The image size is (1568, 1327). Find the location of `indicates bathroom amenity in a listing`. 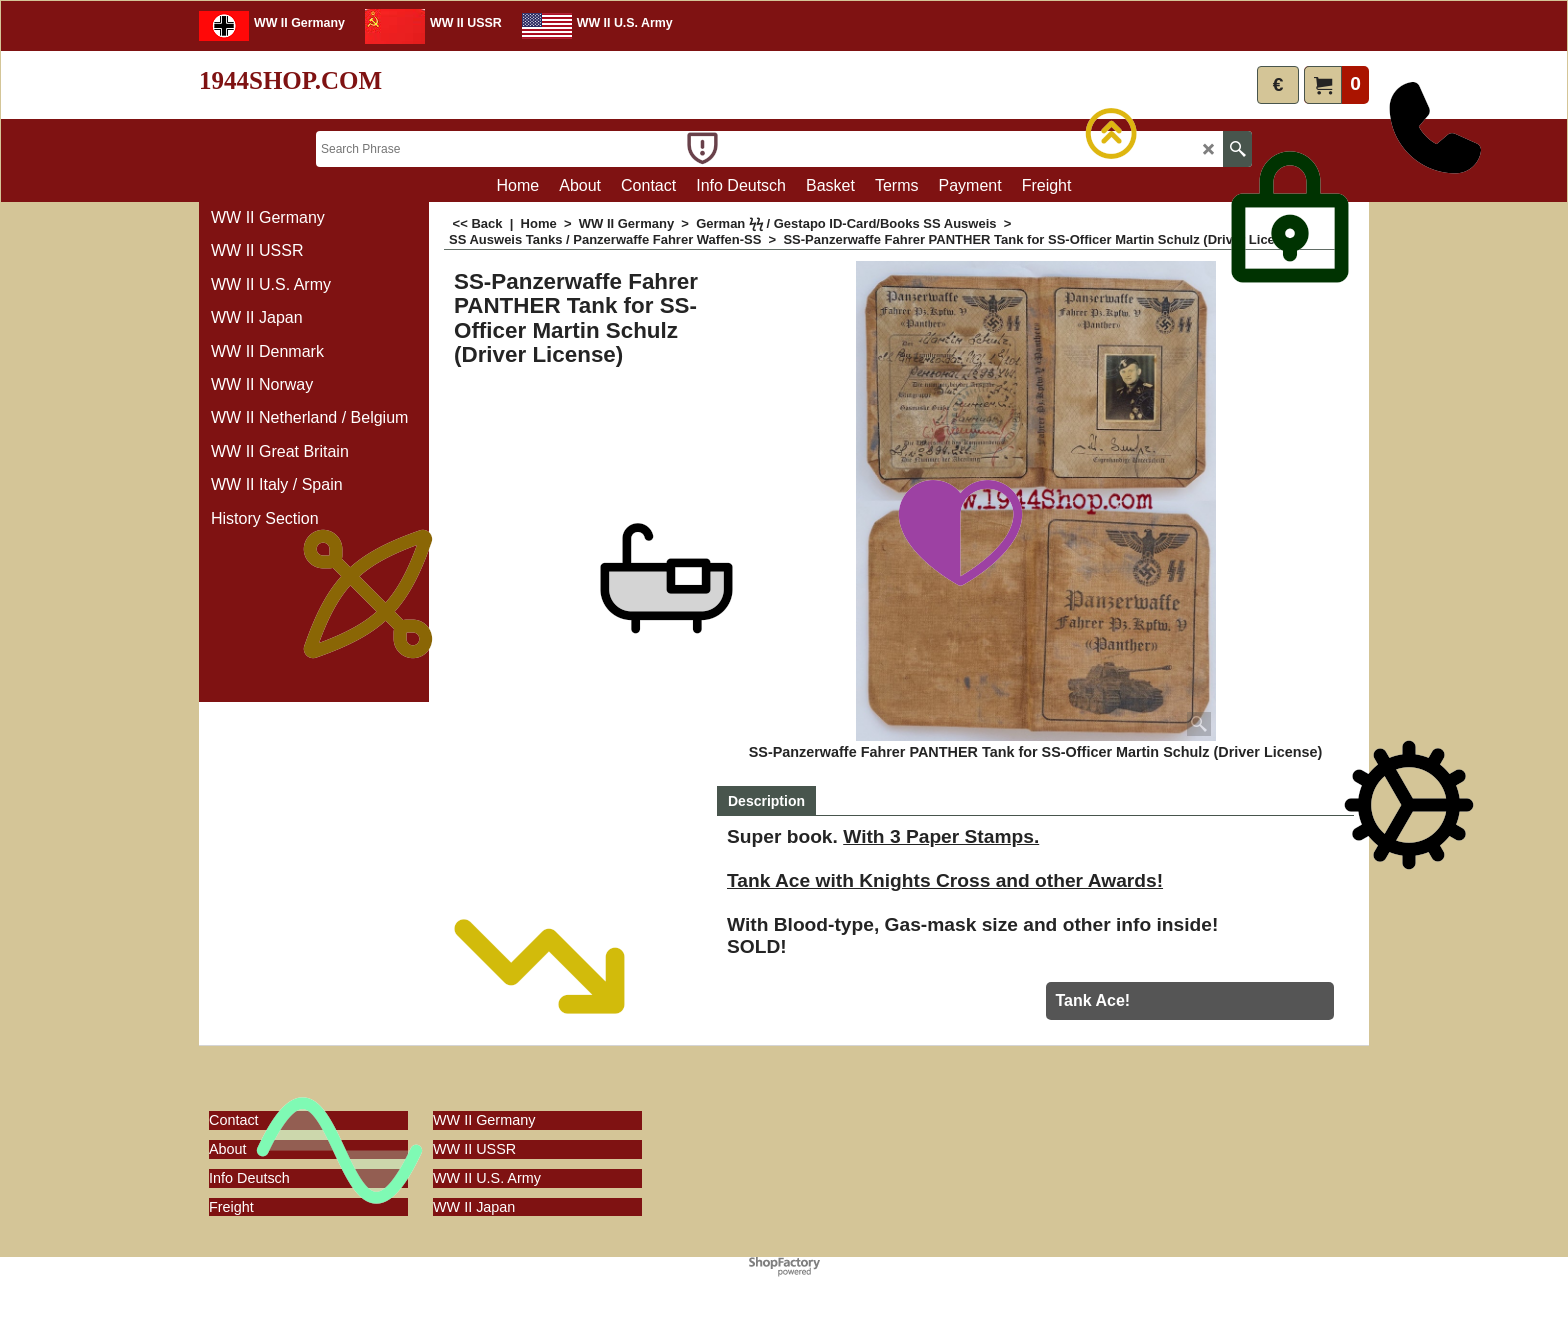

indicates bathroom amenity in a listing is located at coordinates (666, 580).